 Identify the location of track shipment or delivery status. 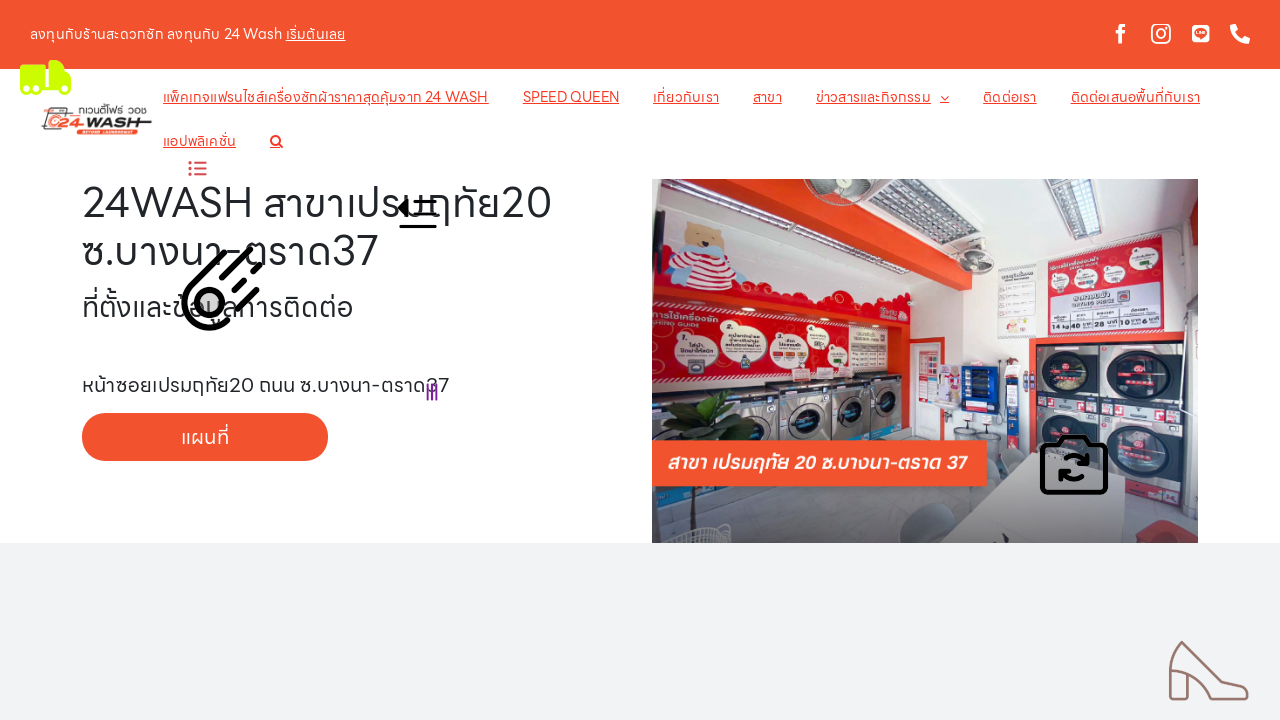
(45, 77).